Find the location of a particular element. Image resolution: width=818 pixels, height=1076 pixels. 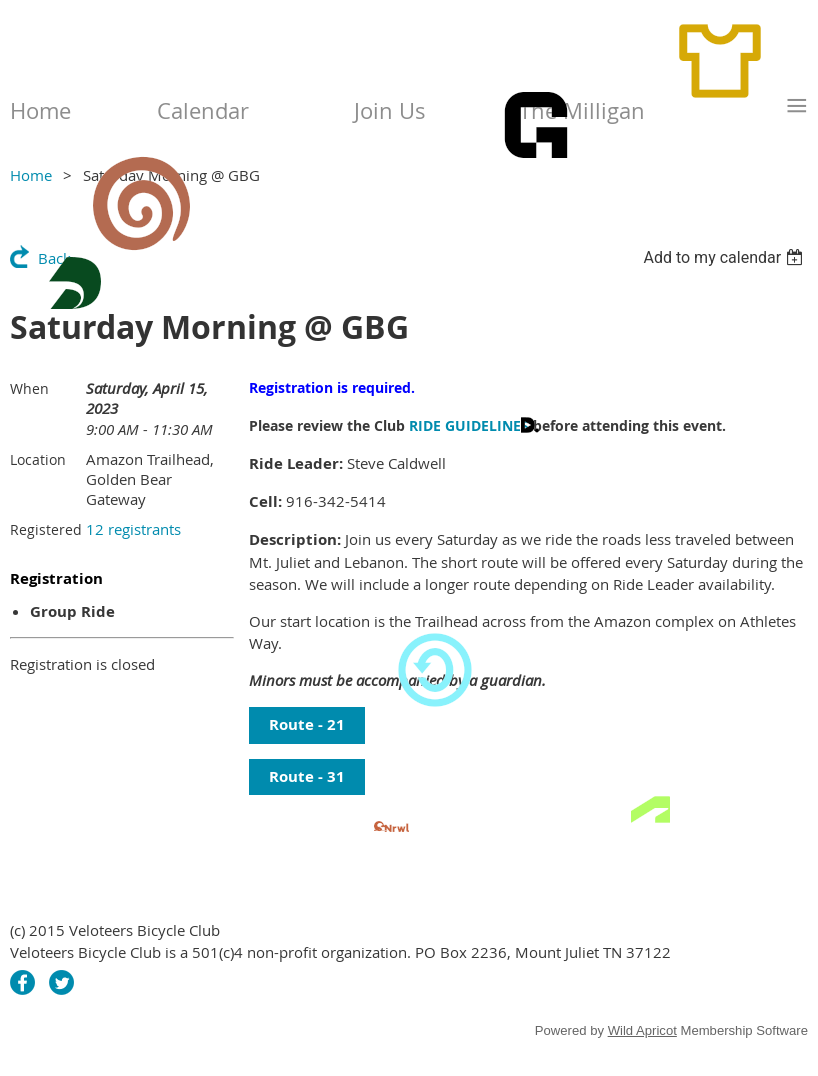

creative commons share-alike license indicator is located at coordinates (435, 670).